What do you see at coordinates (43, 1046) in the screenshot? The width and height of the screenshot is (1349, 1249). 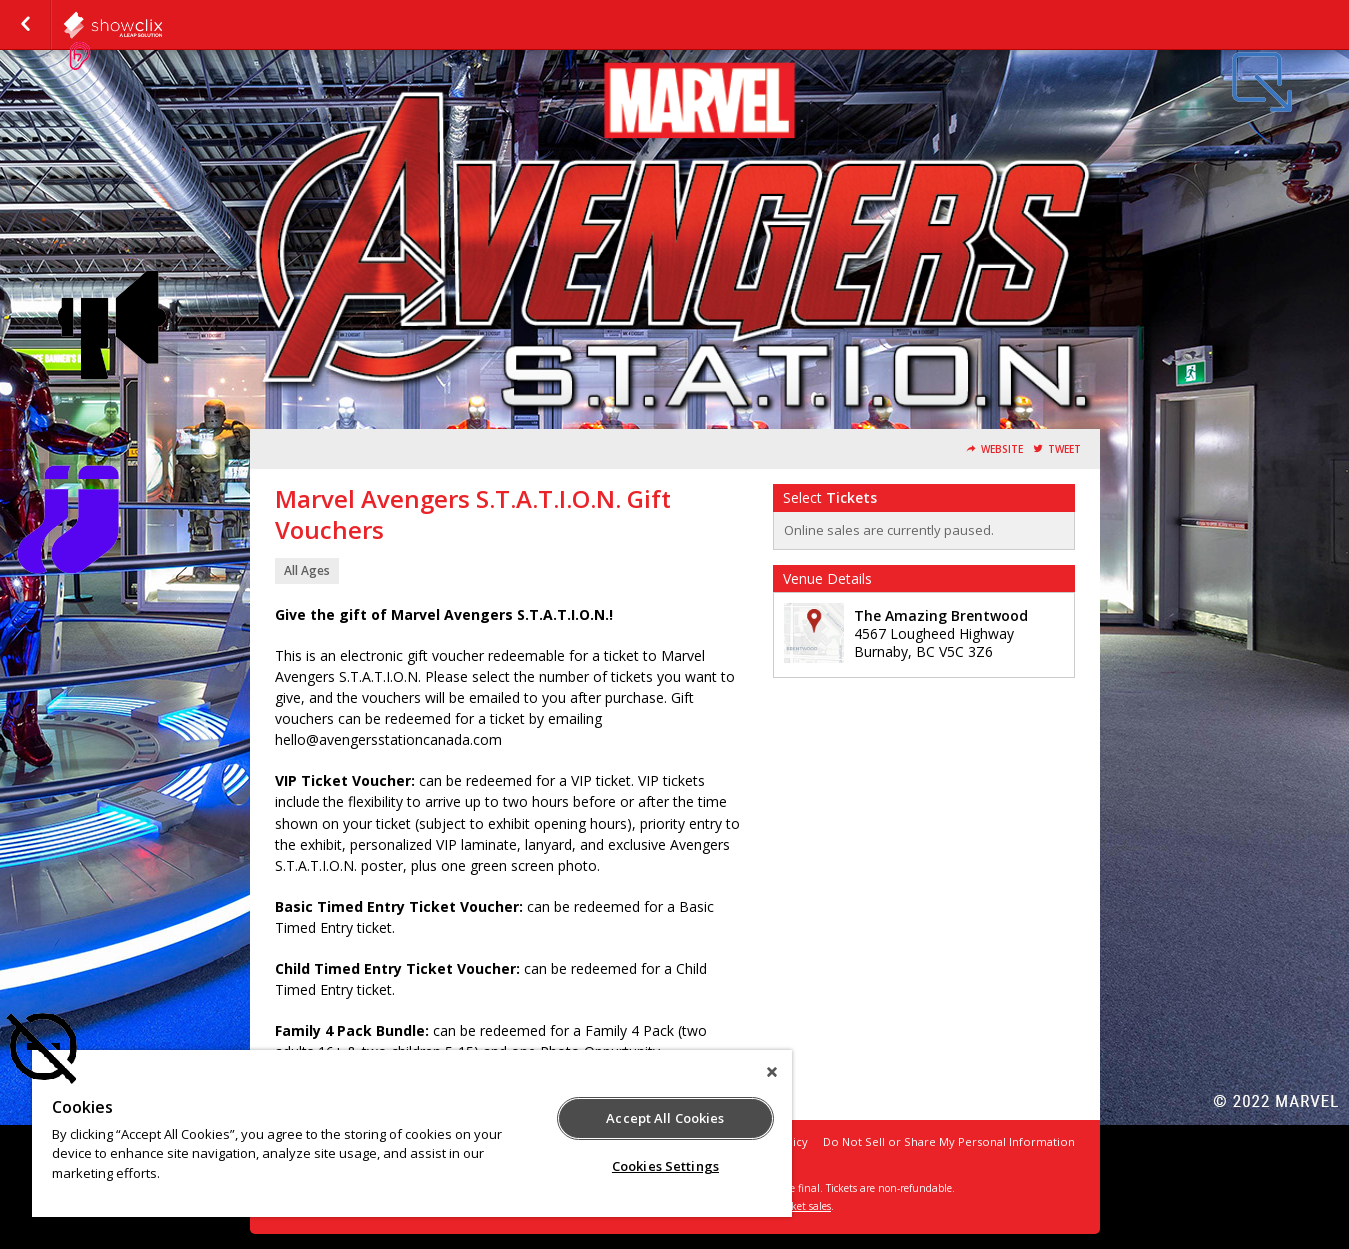 I see `do not disturb mode is disabled` at bounding box center [43, 1046].